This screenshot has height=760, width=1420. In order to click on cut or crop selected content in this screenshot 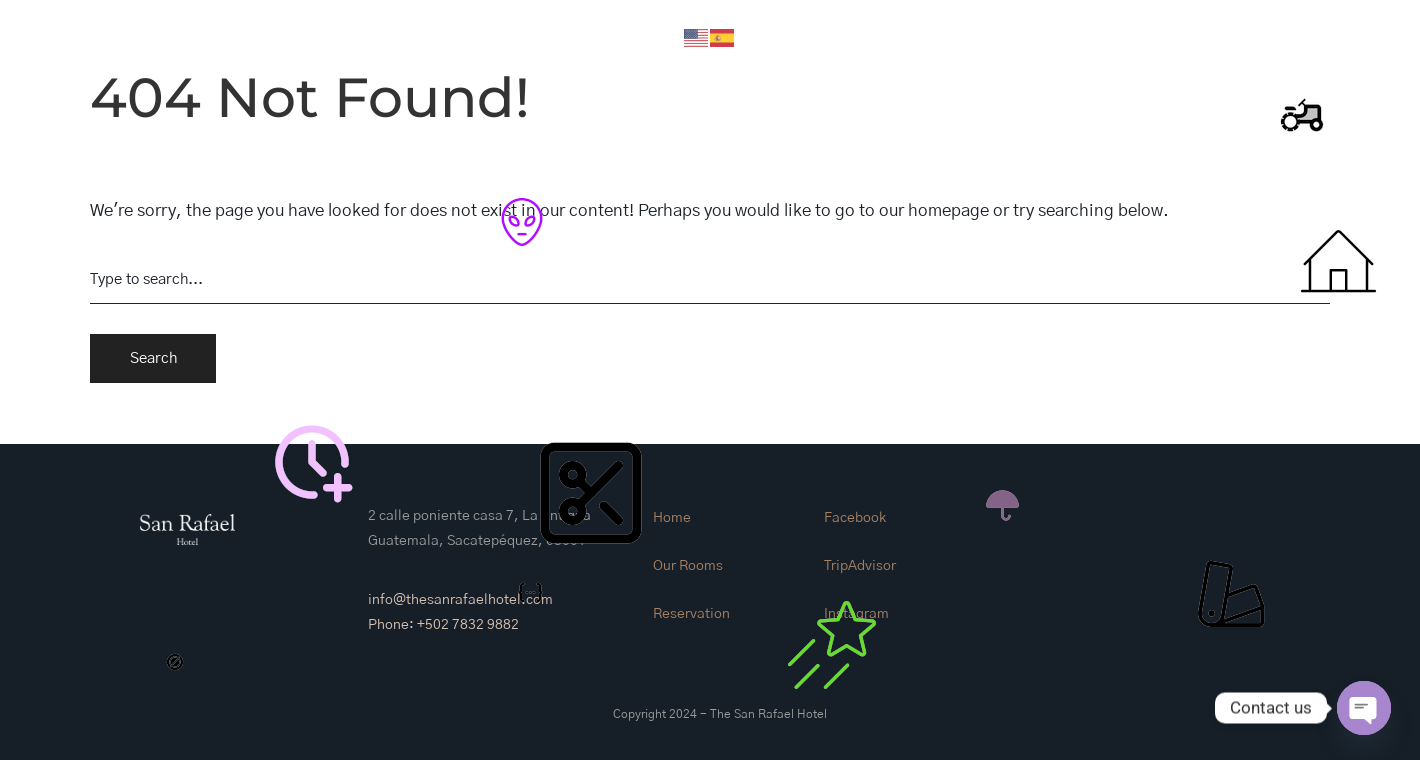, I will do `click(591, 493)`.